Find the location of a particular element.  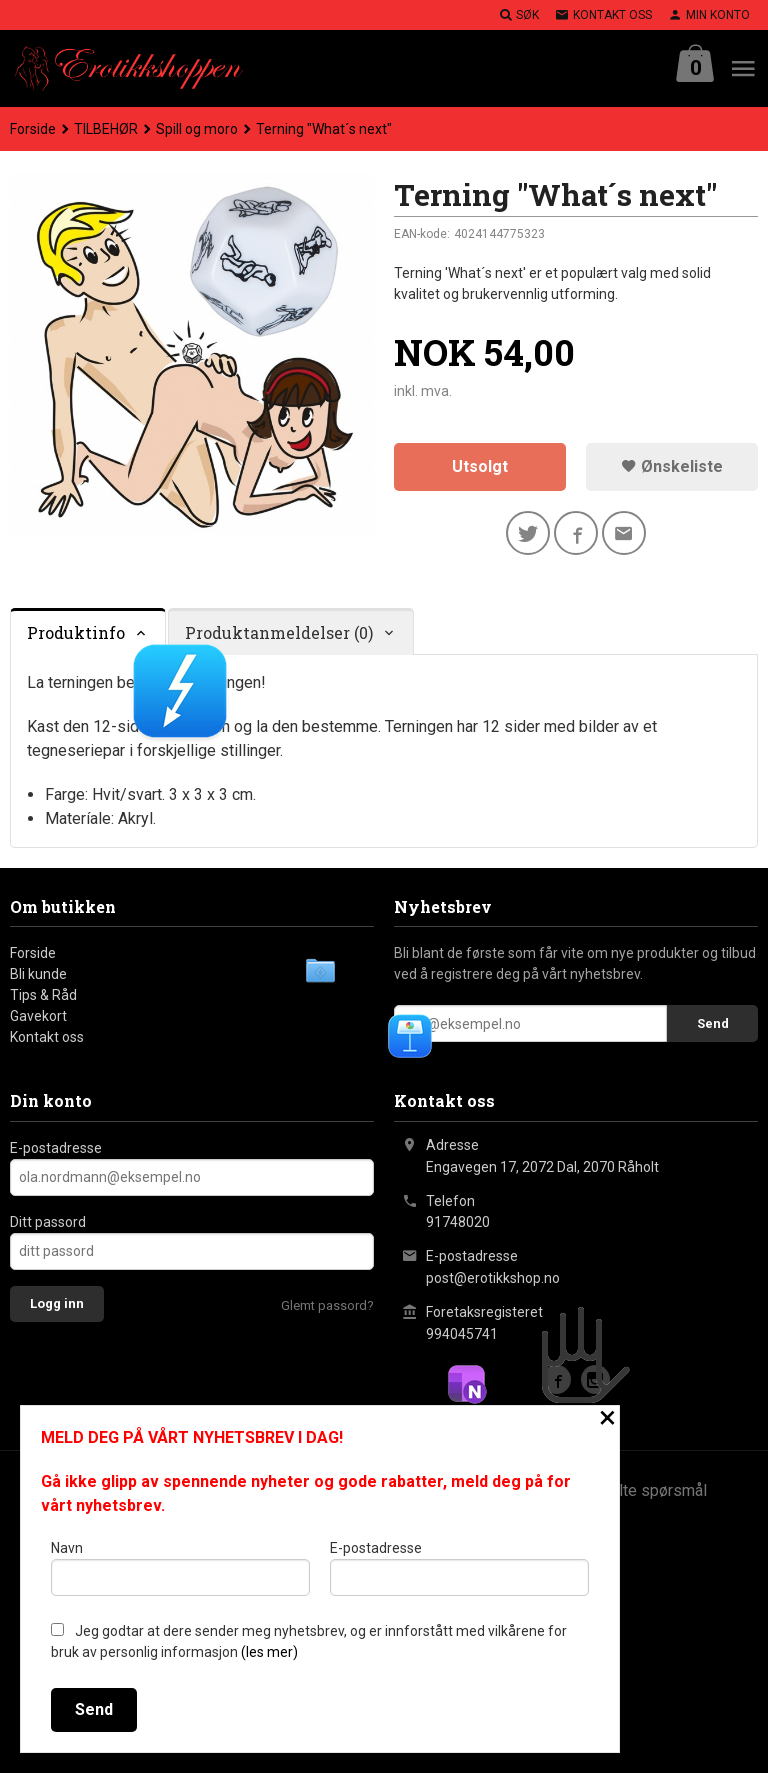

access privacy settings is located at coordinates (584, 1355).